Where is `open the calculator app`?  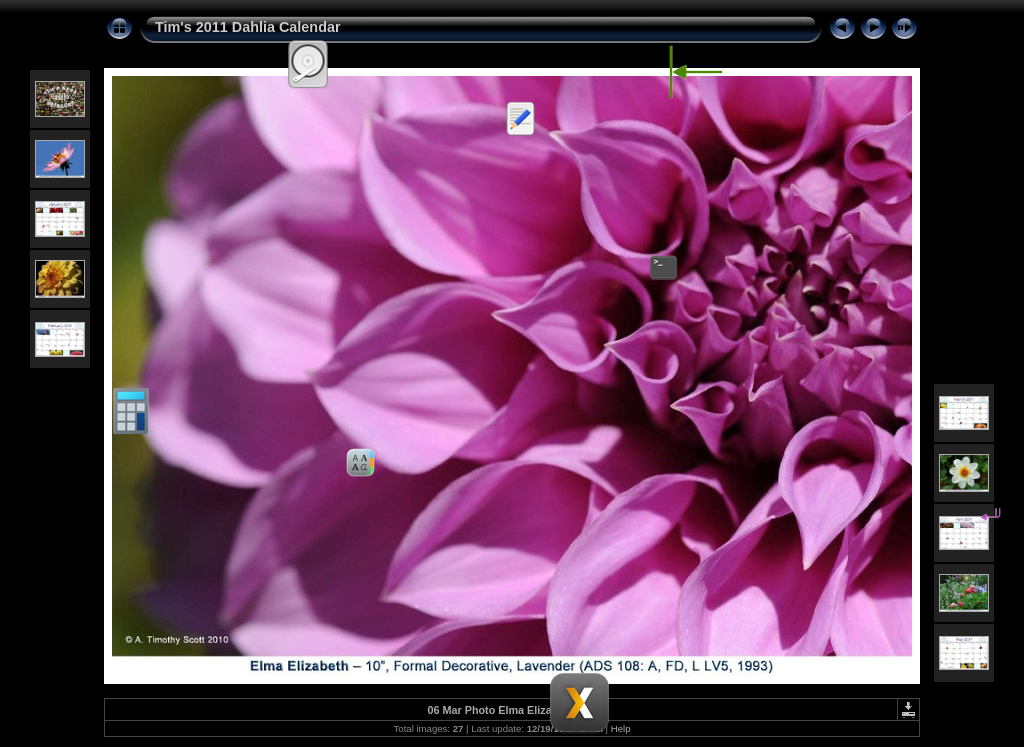 open the calculator app is located at coordinates (131, 411).